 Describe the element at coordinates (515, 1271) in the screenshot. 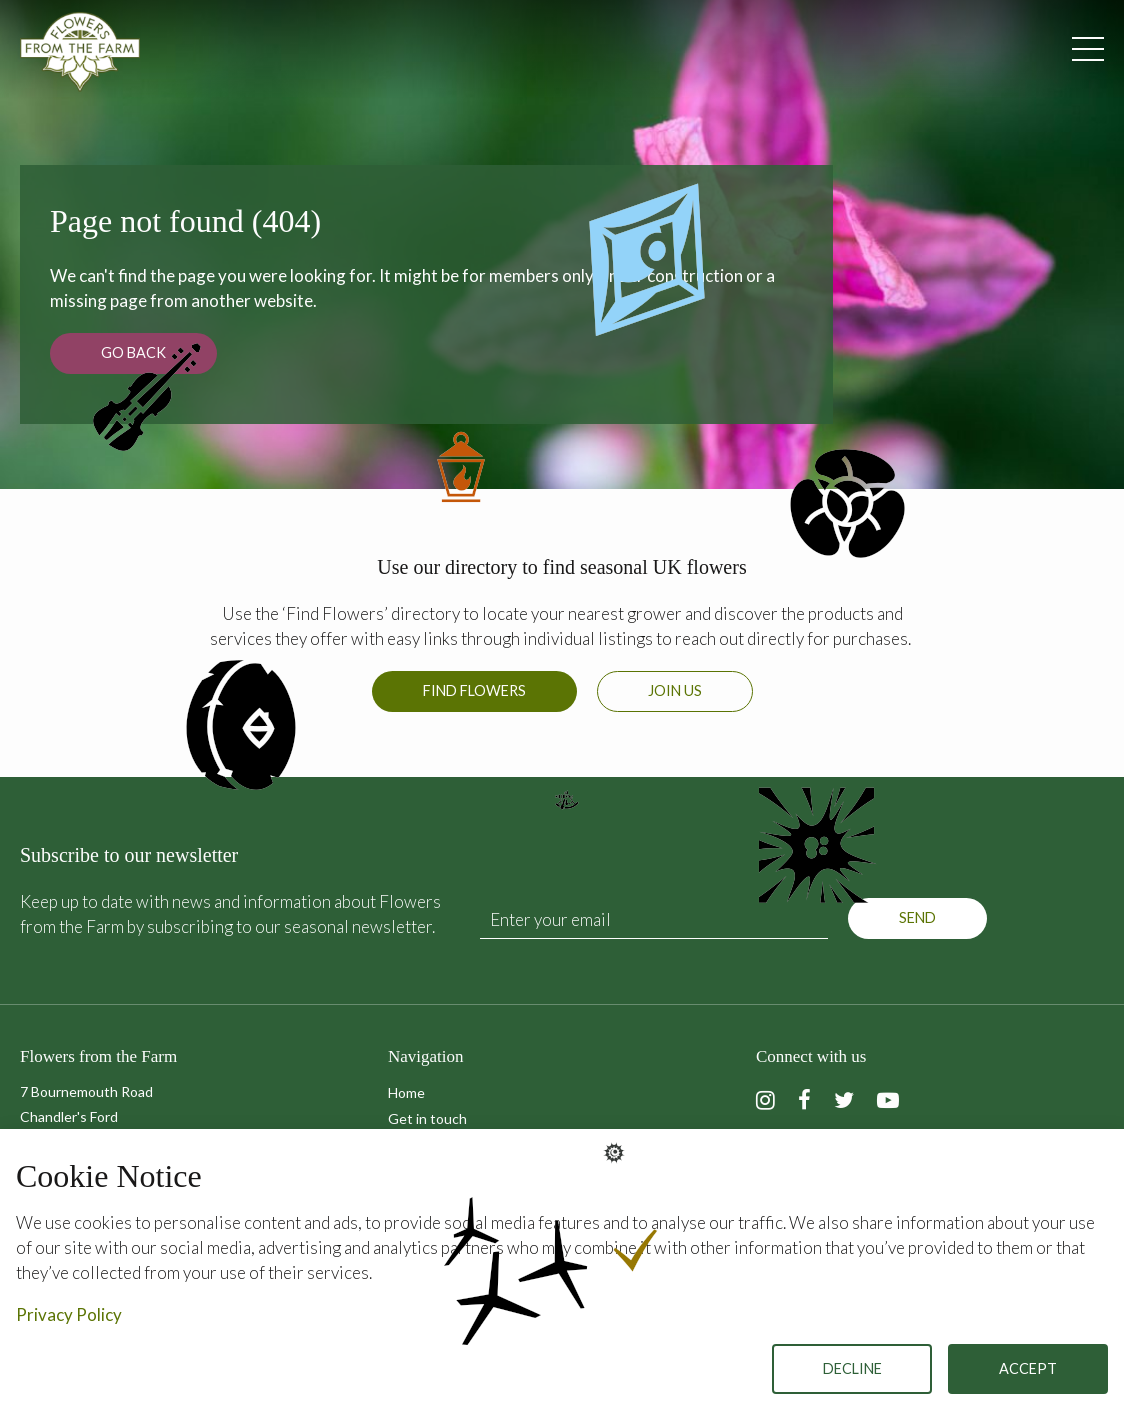

I see `deploy caltrops to slow enemies` at that location.